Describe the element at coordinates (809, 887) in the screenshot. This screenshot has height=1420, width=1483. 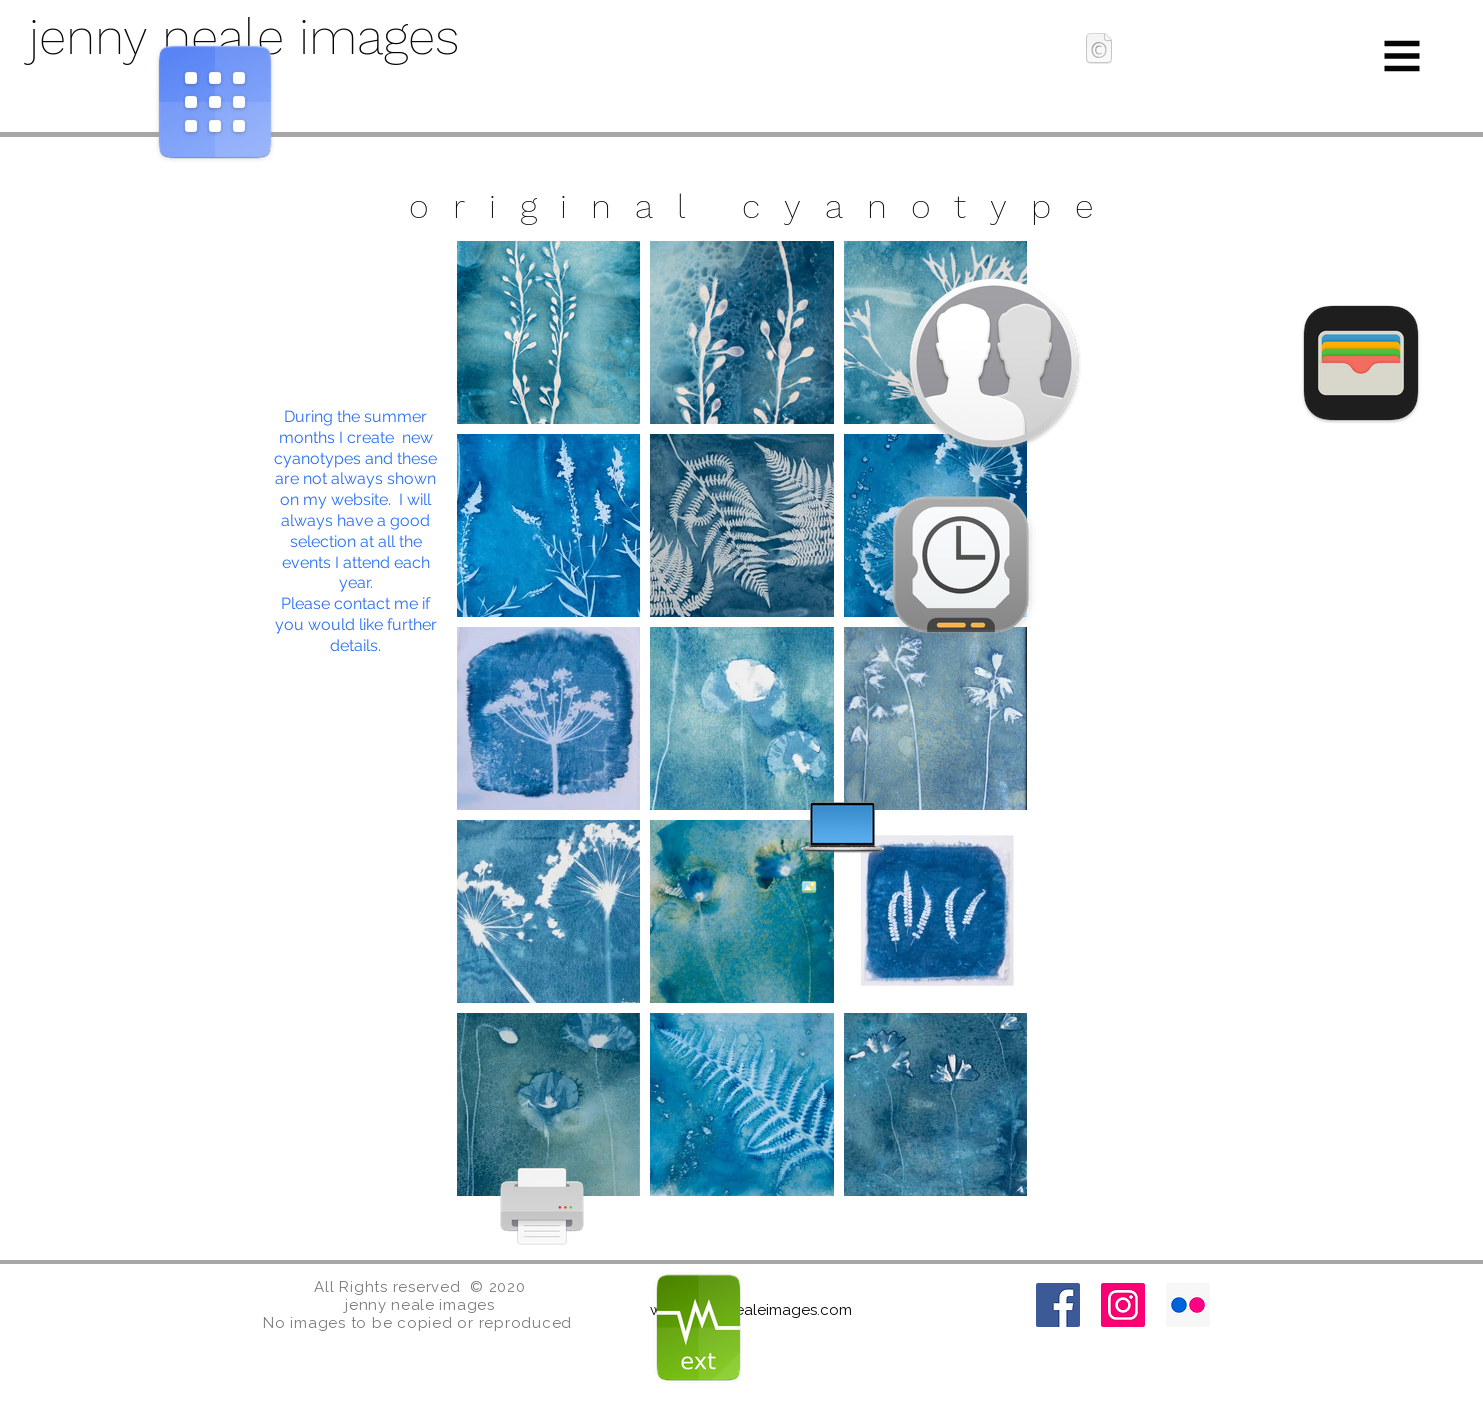
I see `open graphics applications folder` at that location.